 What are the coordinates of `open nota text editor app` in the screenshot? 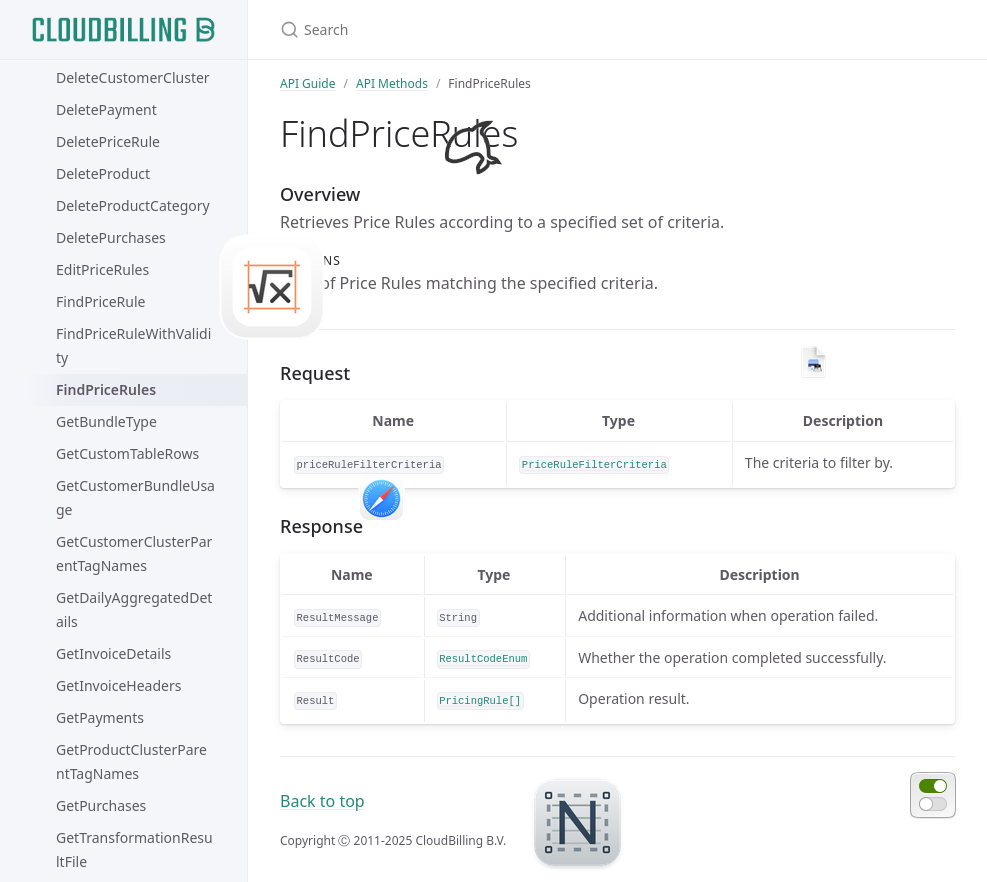 It's located at (577, 822).